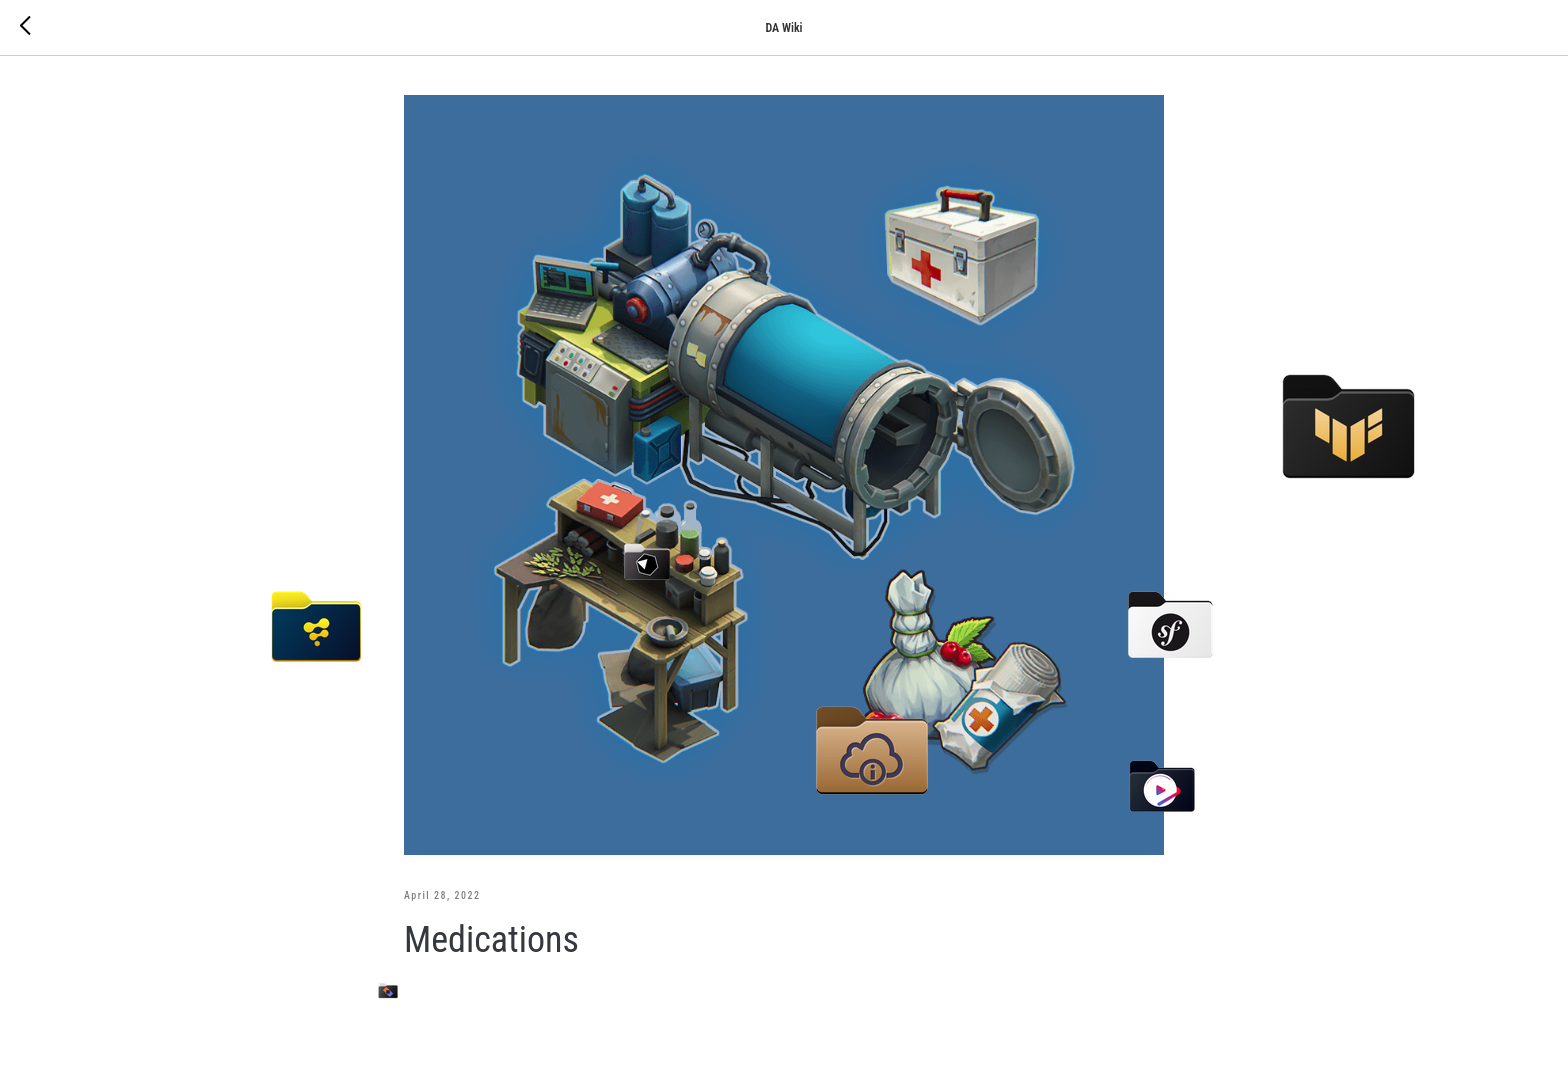  What do you see at coordinates (647, 563) in the screenshot?
I see `open crystal or gem-related files folder` at bounding box center [647, 563].